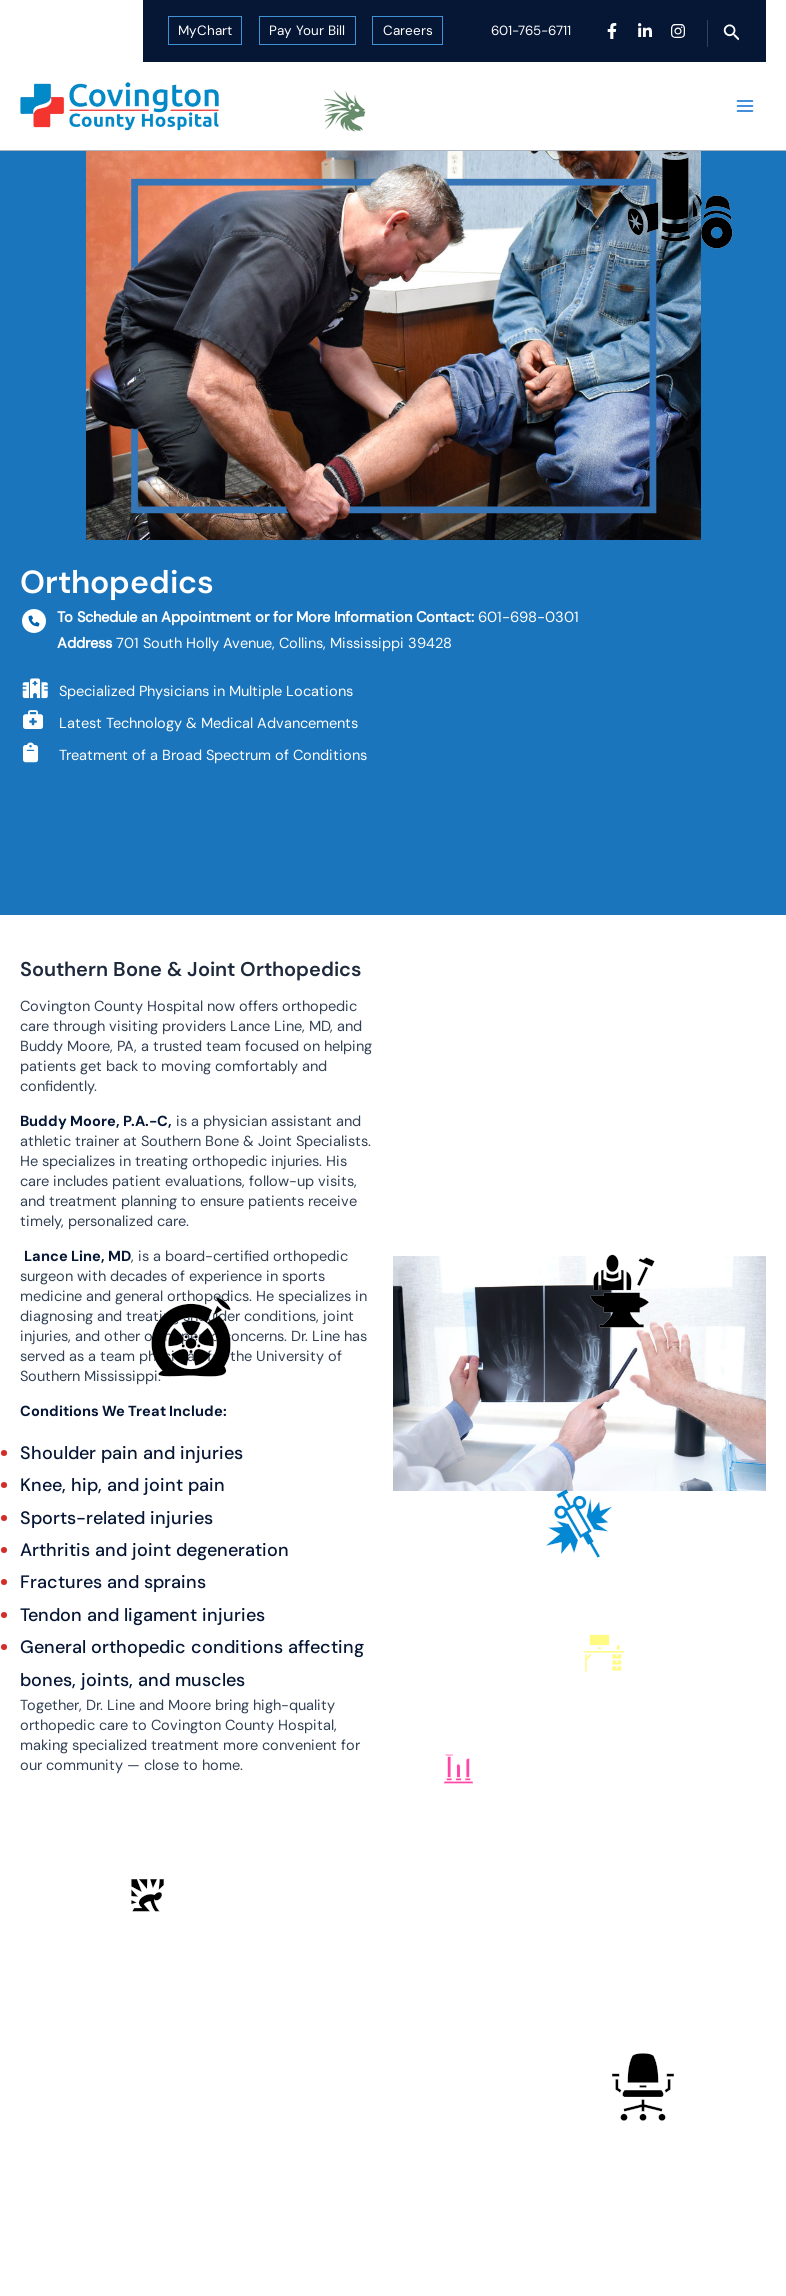  Describe the element at coordinates (458, 1768) in the screenshot. I see `access historical or classical content` at that location.